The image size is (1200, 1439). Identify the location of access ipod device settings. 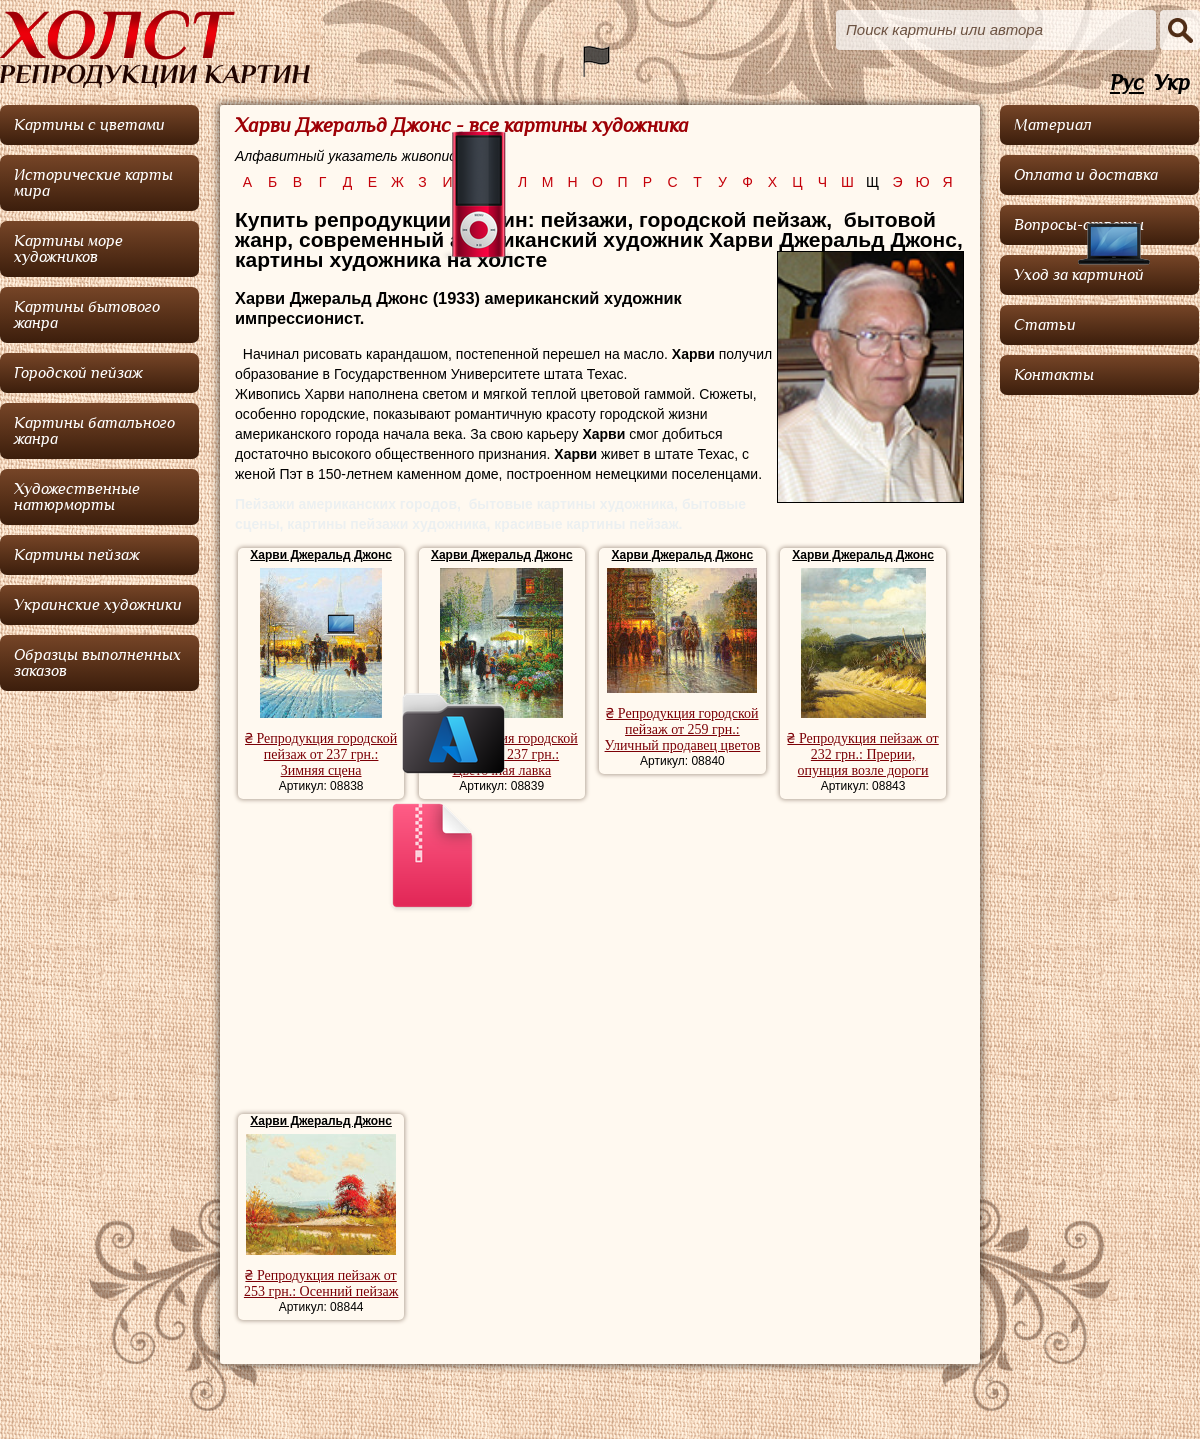
(478, 196).